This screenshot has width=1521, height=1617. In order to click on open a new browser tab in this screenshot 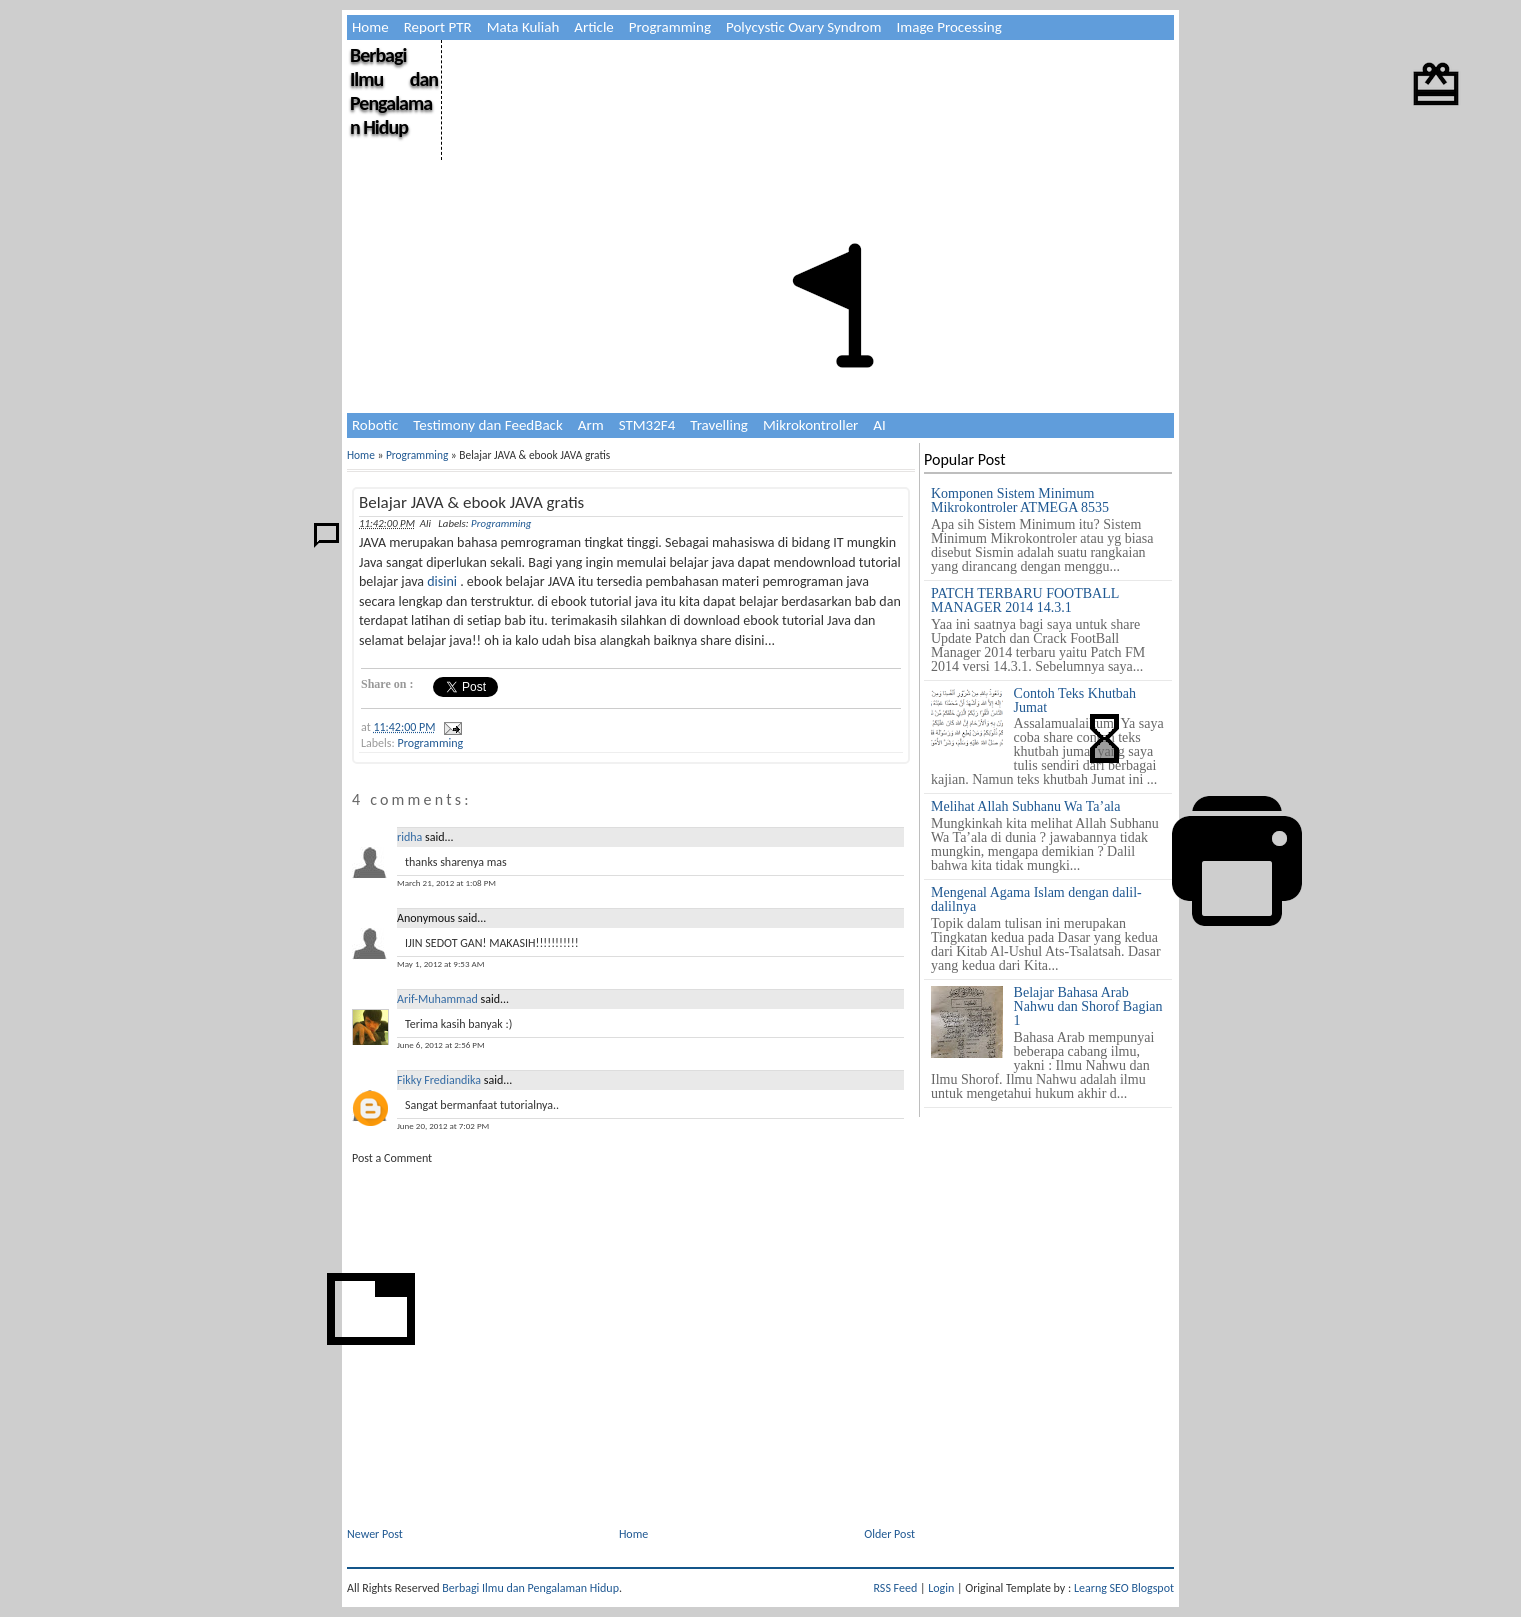, I will do `click(371, 1309)`.